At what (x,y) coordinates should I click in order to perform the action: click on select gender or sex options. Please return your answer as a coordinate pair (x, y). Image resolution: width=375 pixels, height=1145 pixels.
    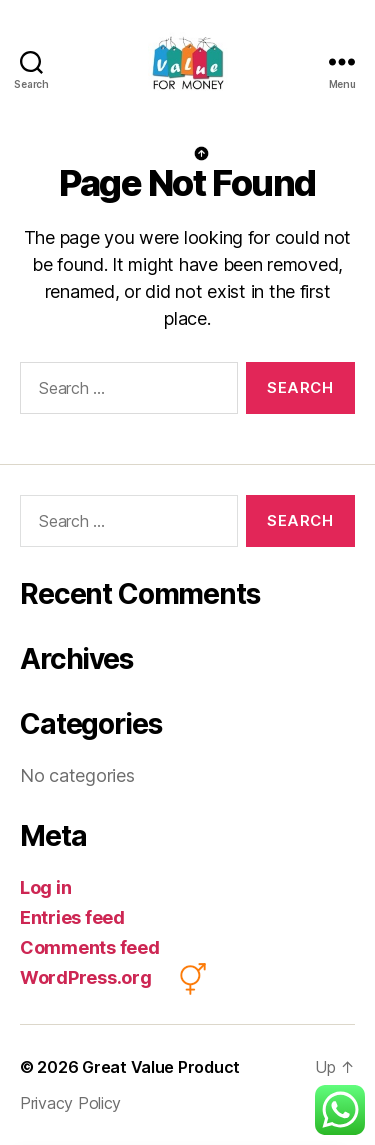
    Looking at the image, I should click on (193, 979).